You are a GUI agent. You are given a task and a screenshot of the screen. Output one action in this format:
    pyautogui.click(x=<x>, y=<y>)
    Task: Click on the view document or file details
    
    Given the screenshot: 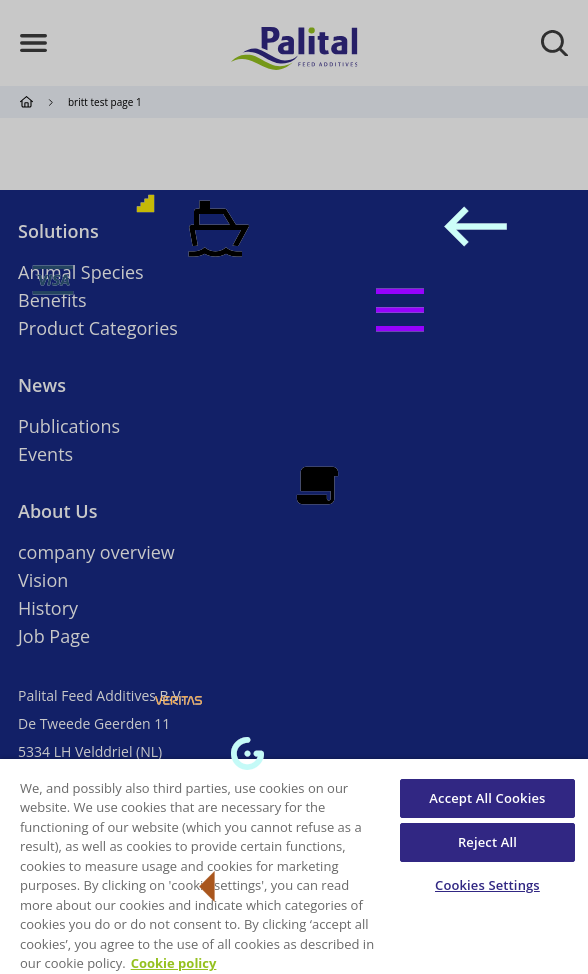 What is the action you would take?
    pyautogui.click(x=317, y=485)
    